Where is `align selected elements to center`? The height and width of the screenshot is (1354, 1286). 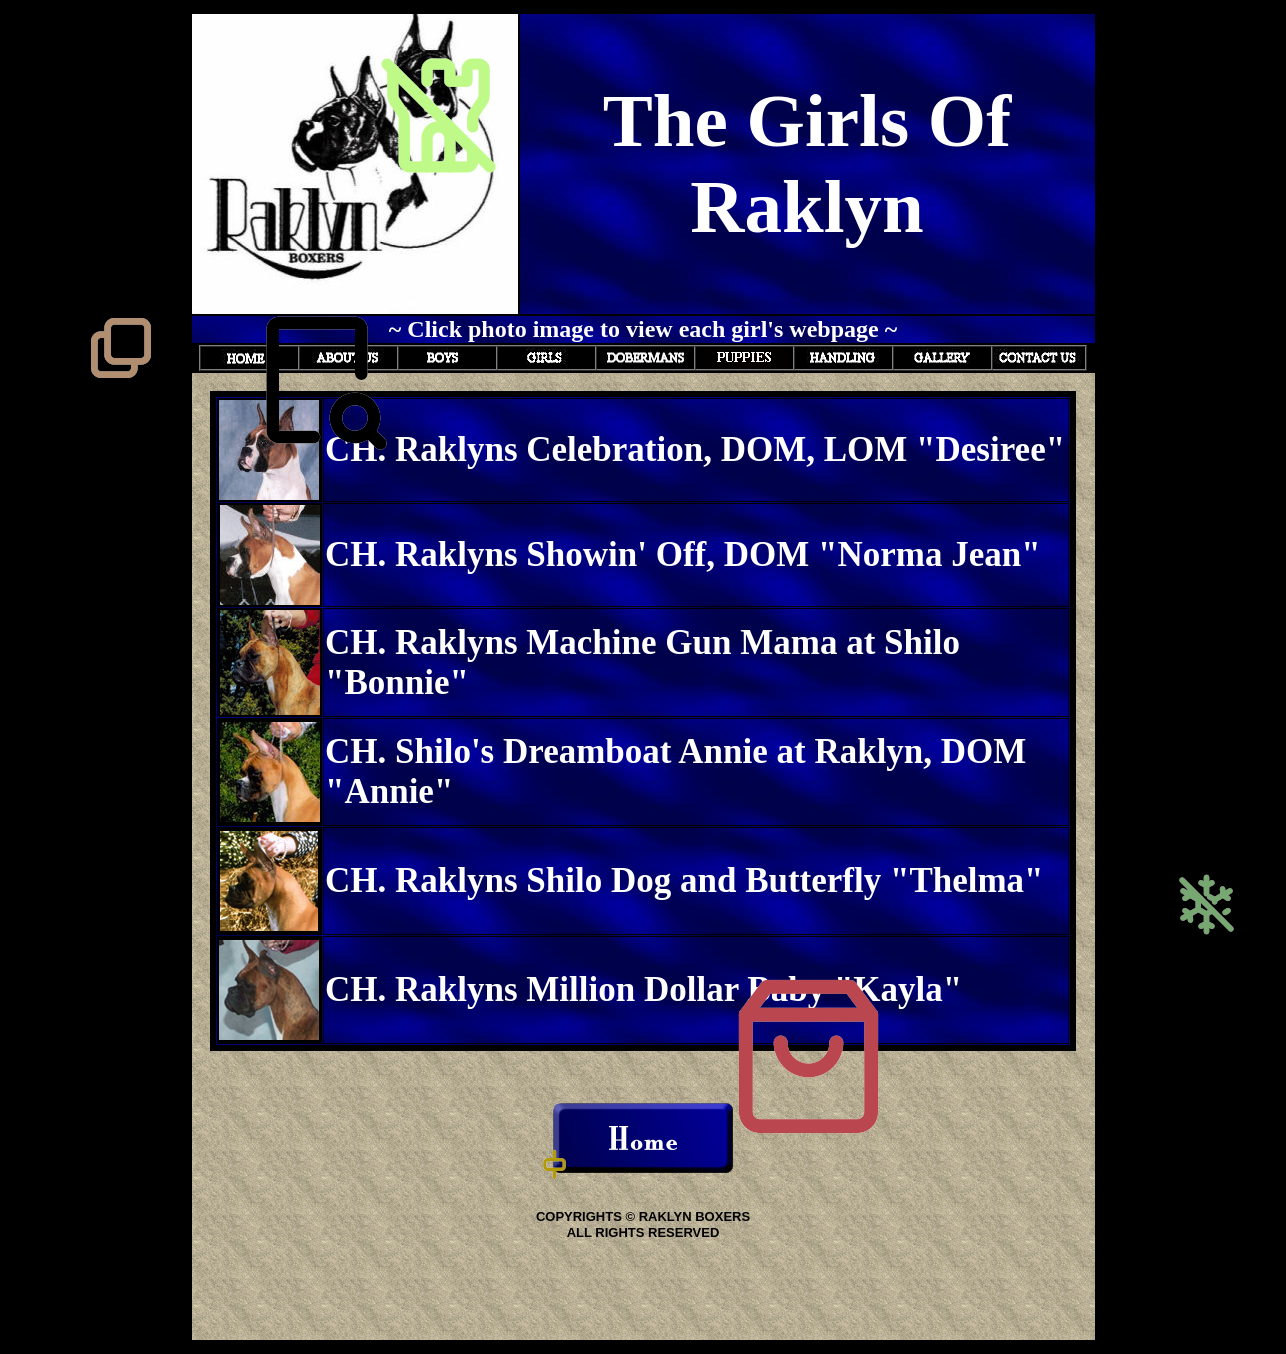
align selected elements to center is located at coordinates (554, 1164).